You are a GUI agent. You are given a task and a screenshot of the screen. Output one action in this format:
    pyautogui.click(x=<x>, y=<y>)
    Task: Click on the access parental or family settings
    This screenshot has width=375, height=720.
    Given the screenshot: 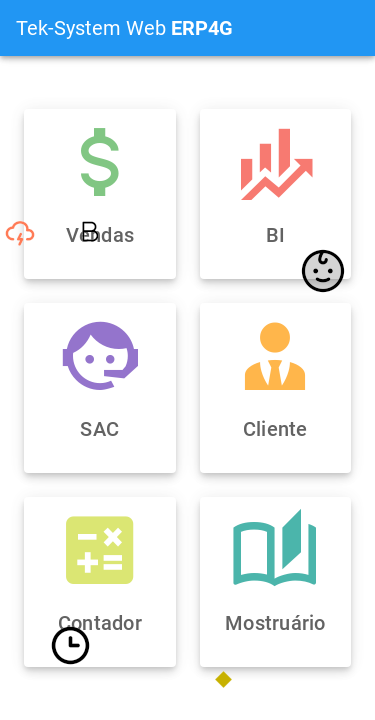 What is the action you would take?
    pyautogui.click(x=323, y=271)
    